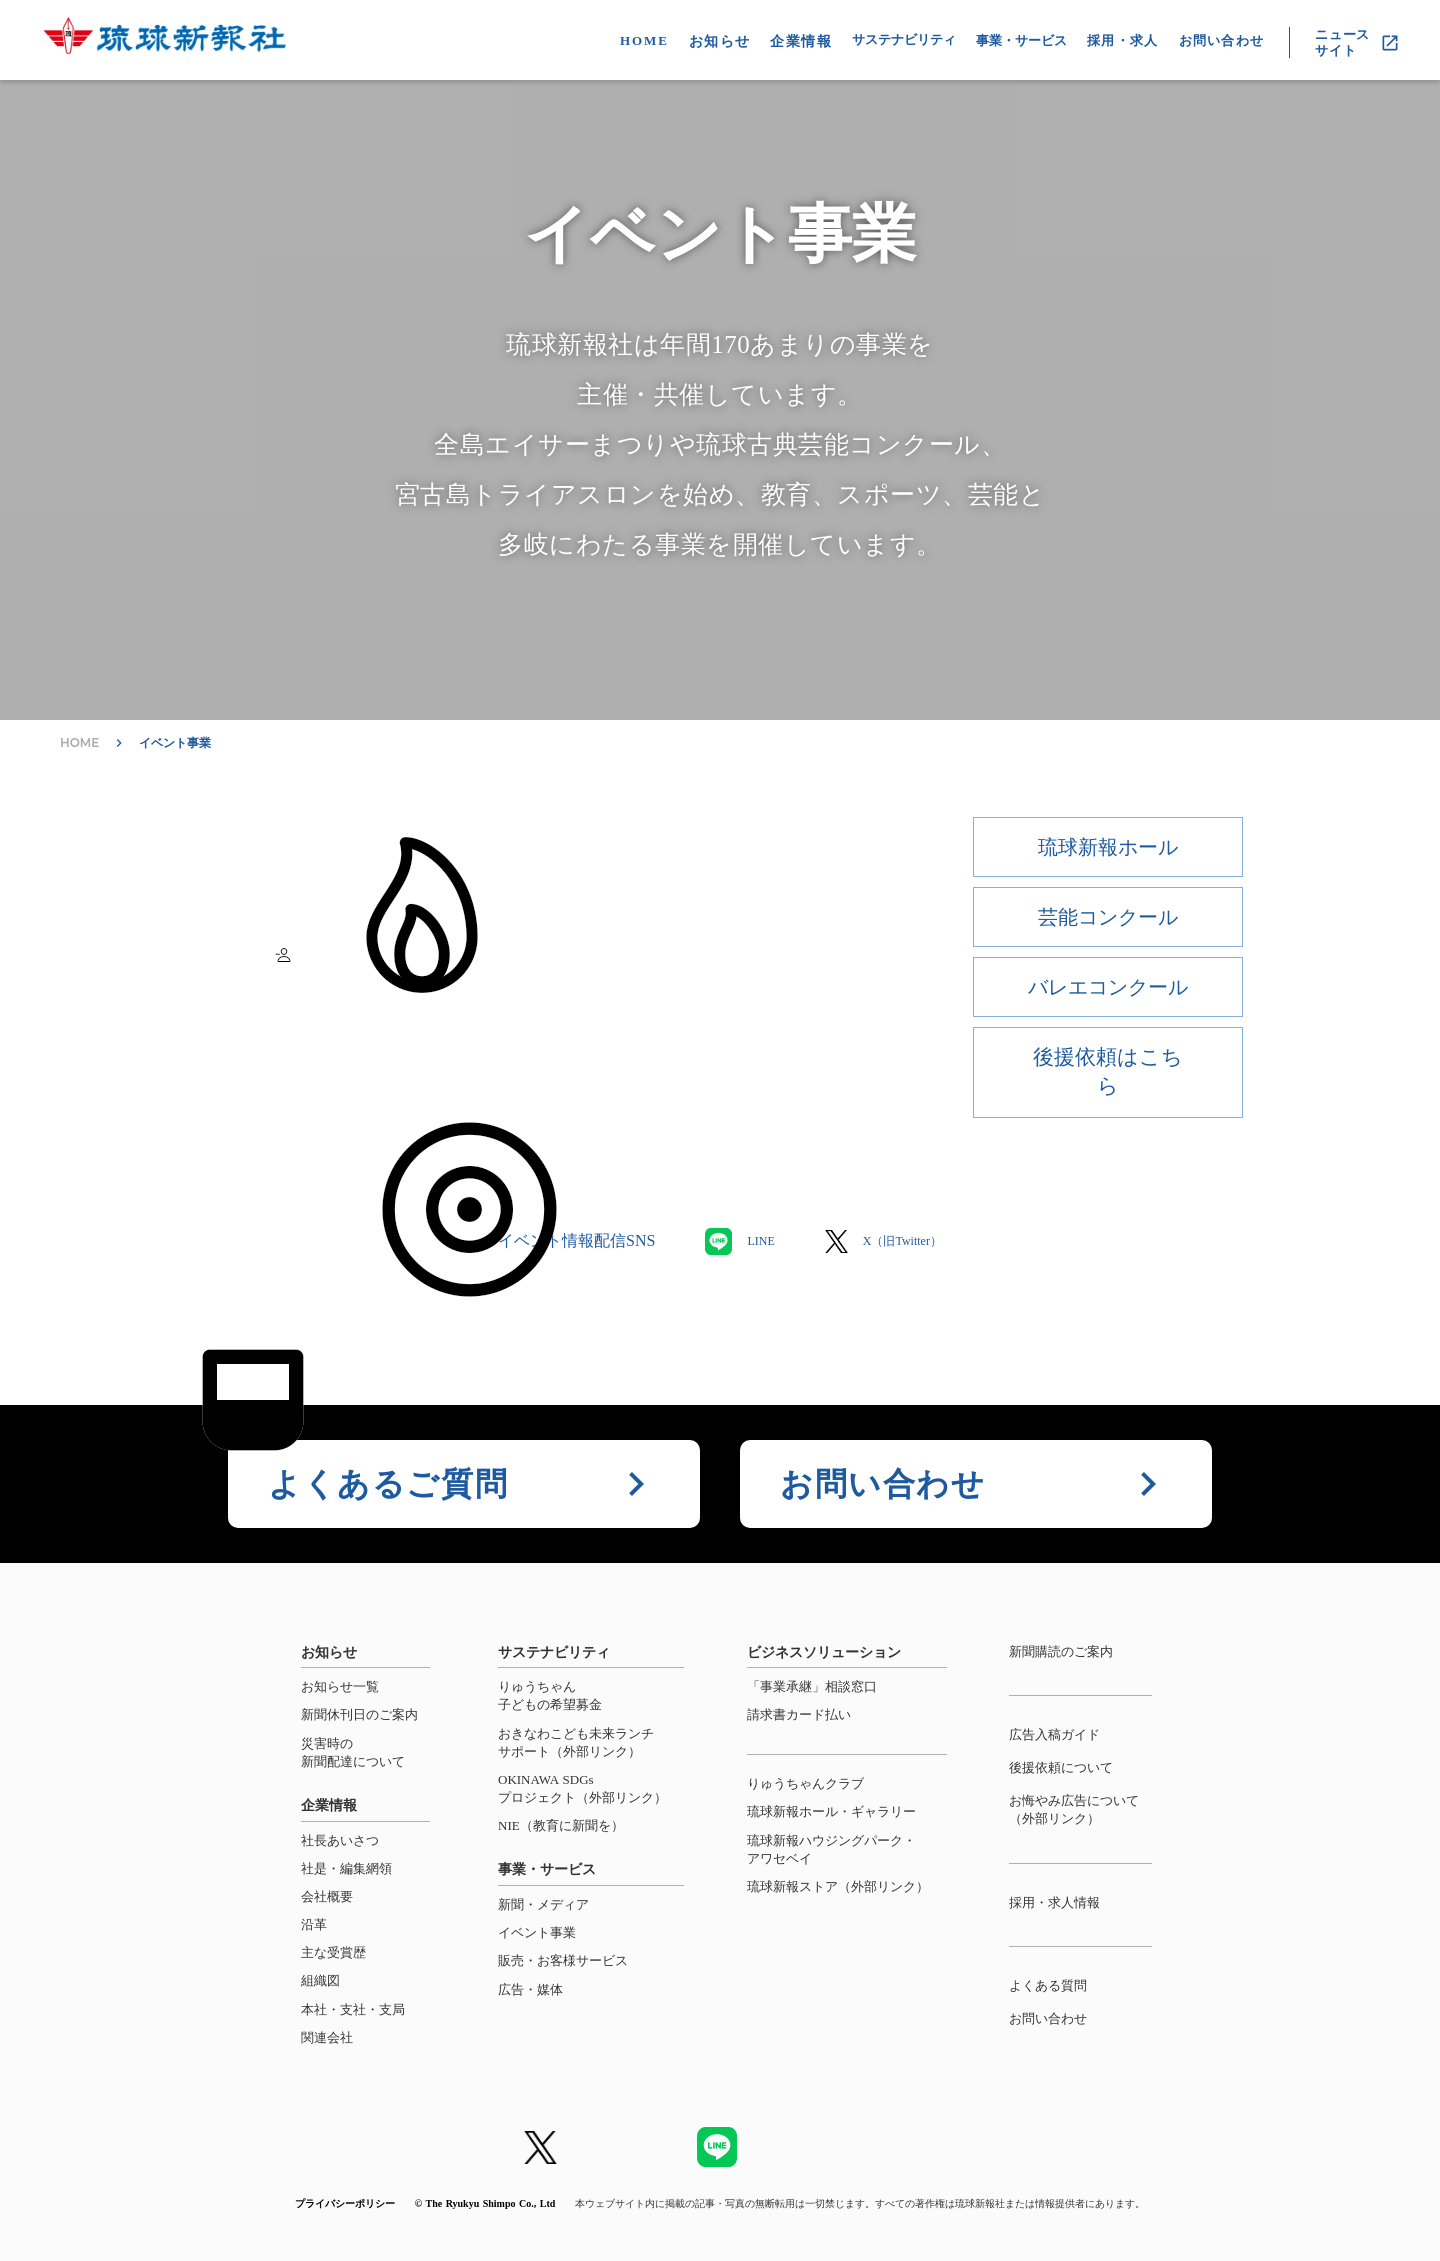 This screenshot has height=2261, width=1440. Describe the element at coordinates (283, 955) in the screenshot. I see `remove a contact or friend` at that location.